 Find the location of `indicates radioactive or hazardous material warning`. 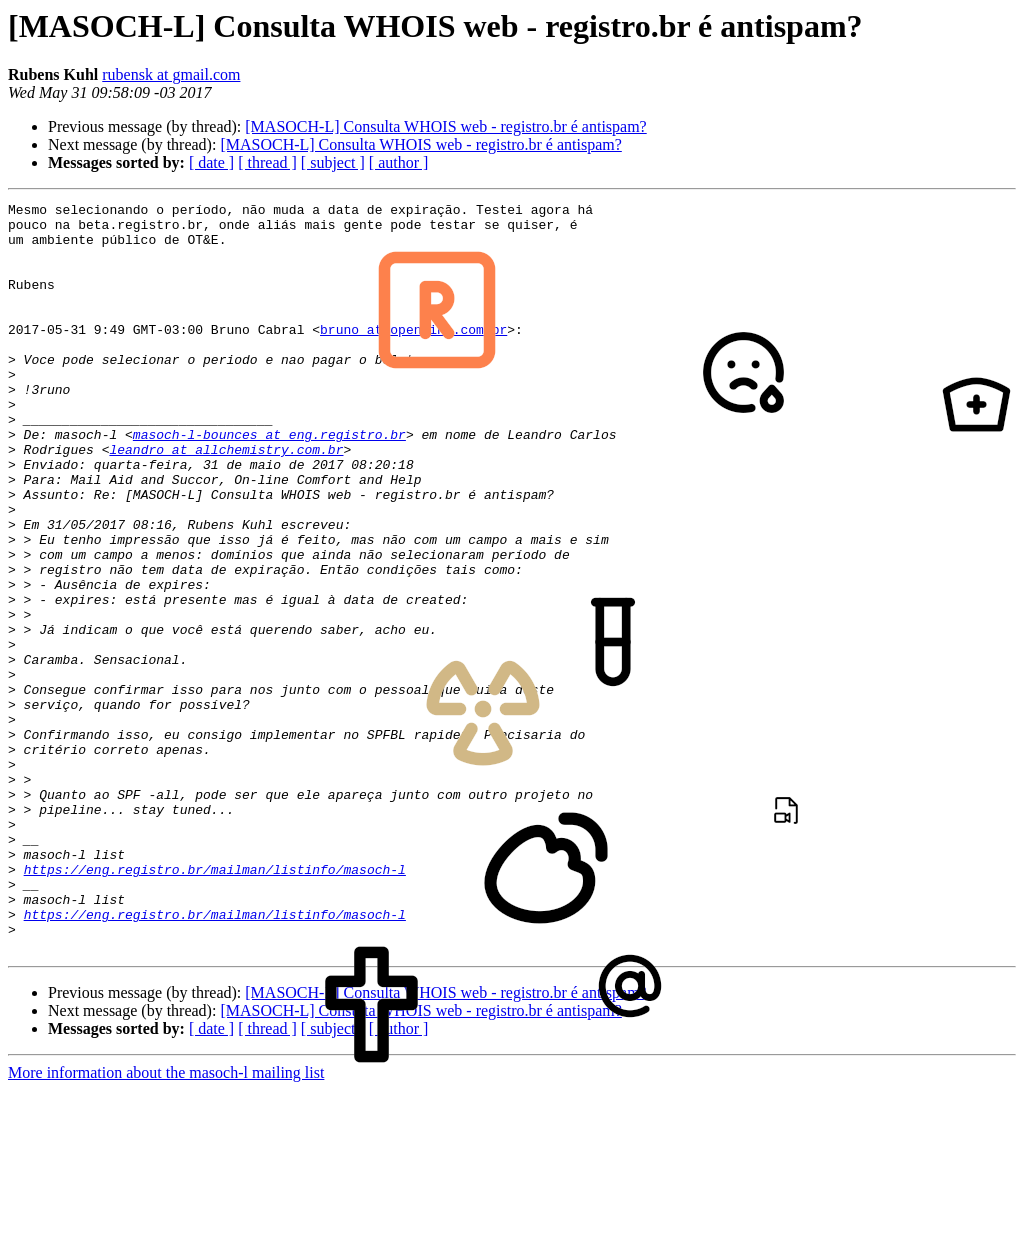

indicates radioactive or hazardous material warning is located at coordinates (483, 709).